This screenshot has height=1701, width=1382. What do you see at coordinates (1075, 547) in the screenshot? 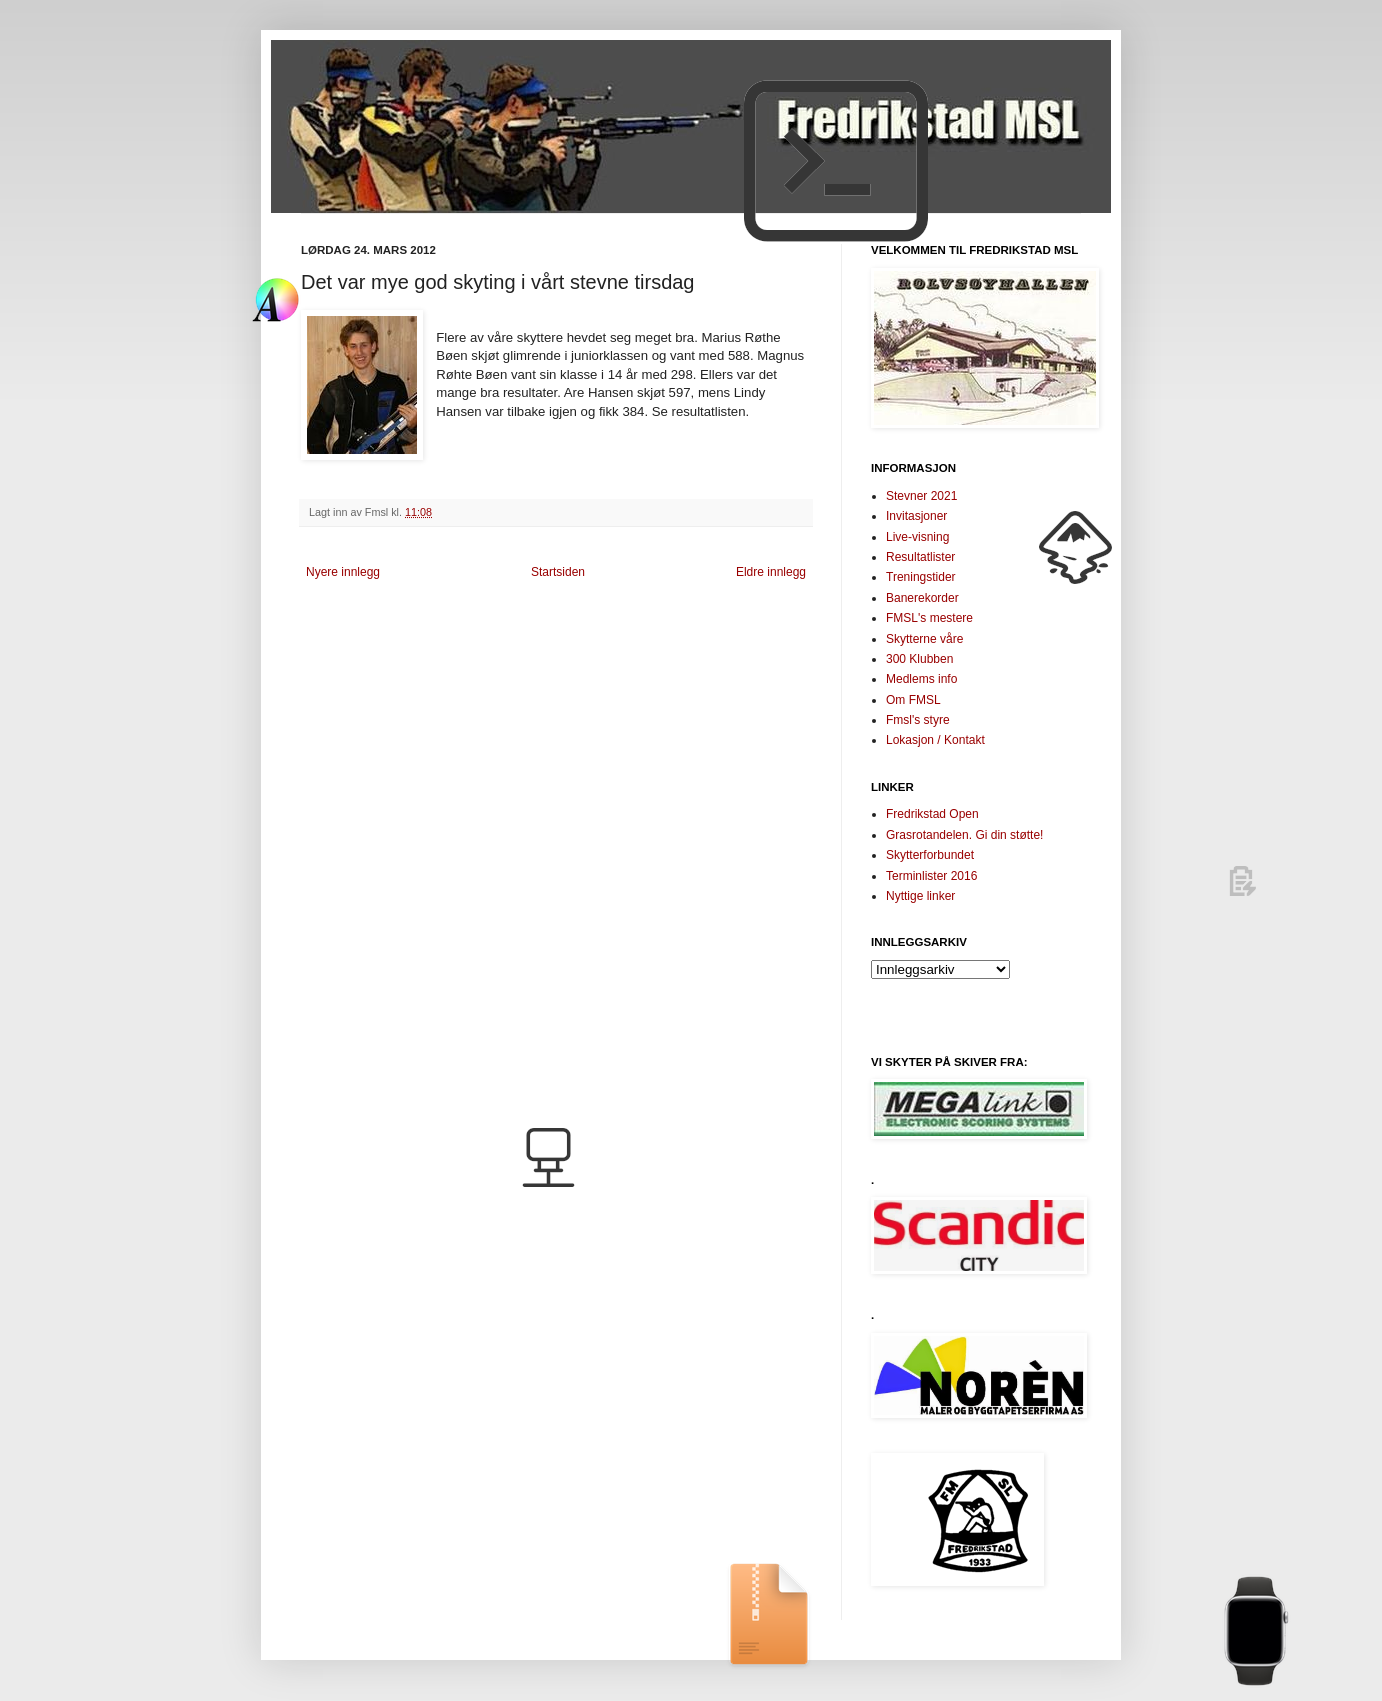
I see `open inkscape vector graphics editor` at bounding box center [1075, 547].